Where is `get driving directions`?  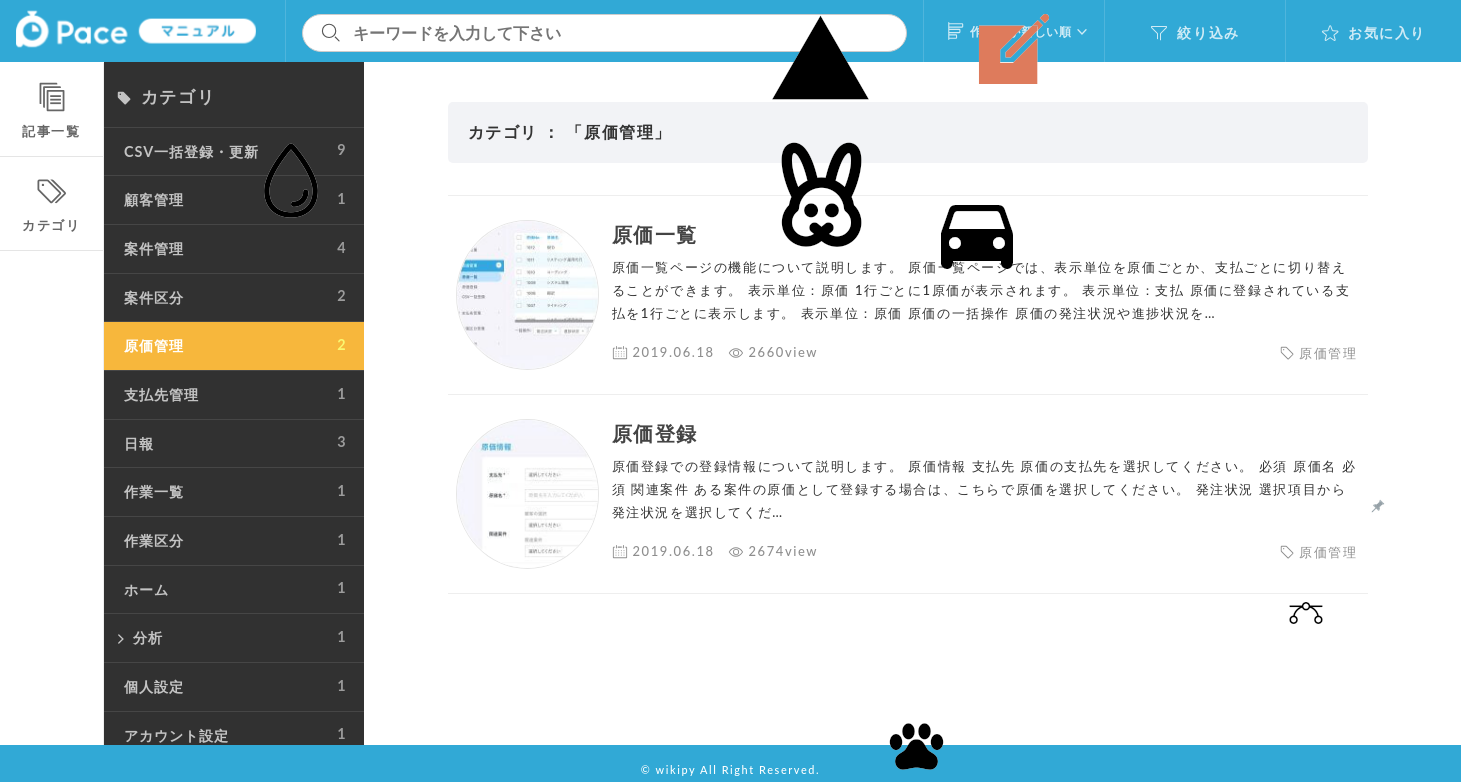
get driving directions is located at coordinates (977, 233).